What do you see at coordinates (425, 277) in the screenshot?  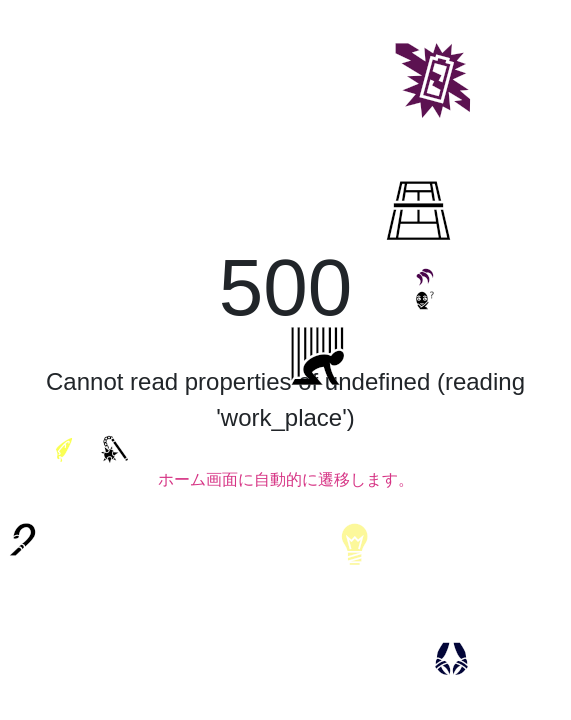 I see `indicates a claw or slash attack ability` at bounding box center [425, 277].